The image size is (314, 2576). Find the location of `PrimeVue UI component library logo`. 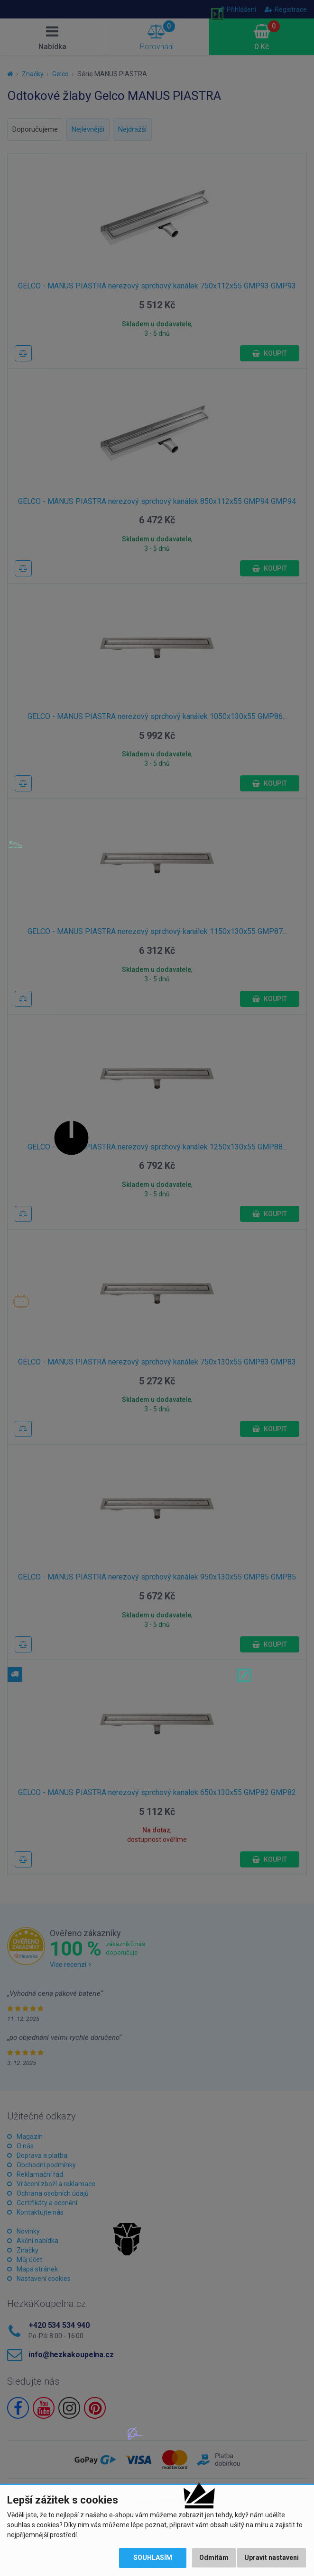

PrimeVue UI component library logo is located at coordinates (127, 2239).